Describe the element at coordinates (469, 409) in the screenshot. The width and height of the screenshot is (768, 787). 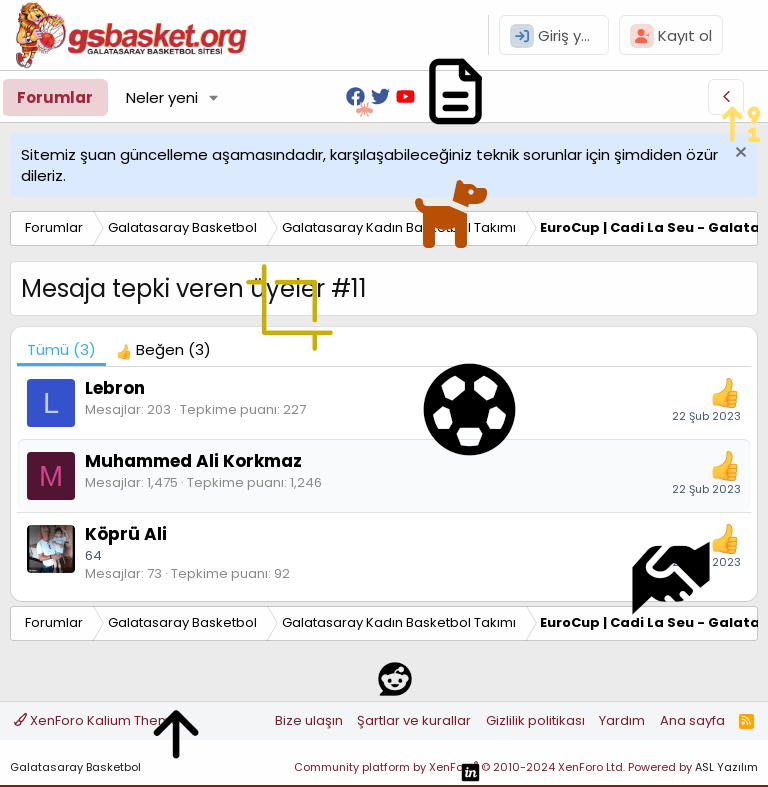
I see `access football or soccer content` at that location.